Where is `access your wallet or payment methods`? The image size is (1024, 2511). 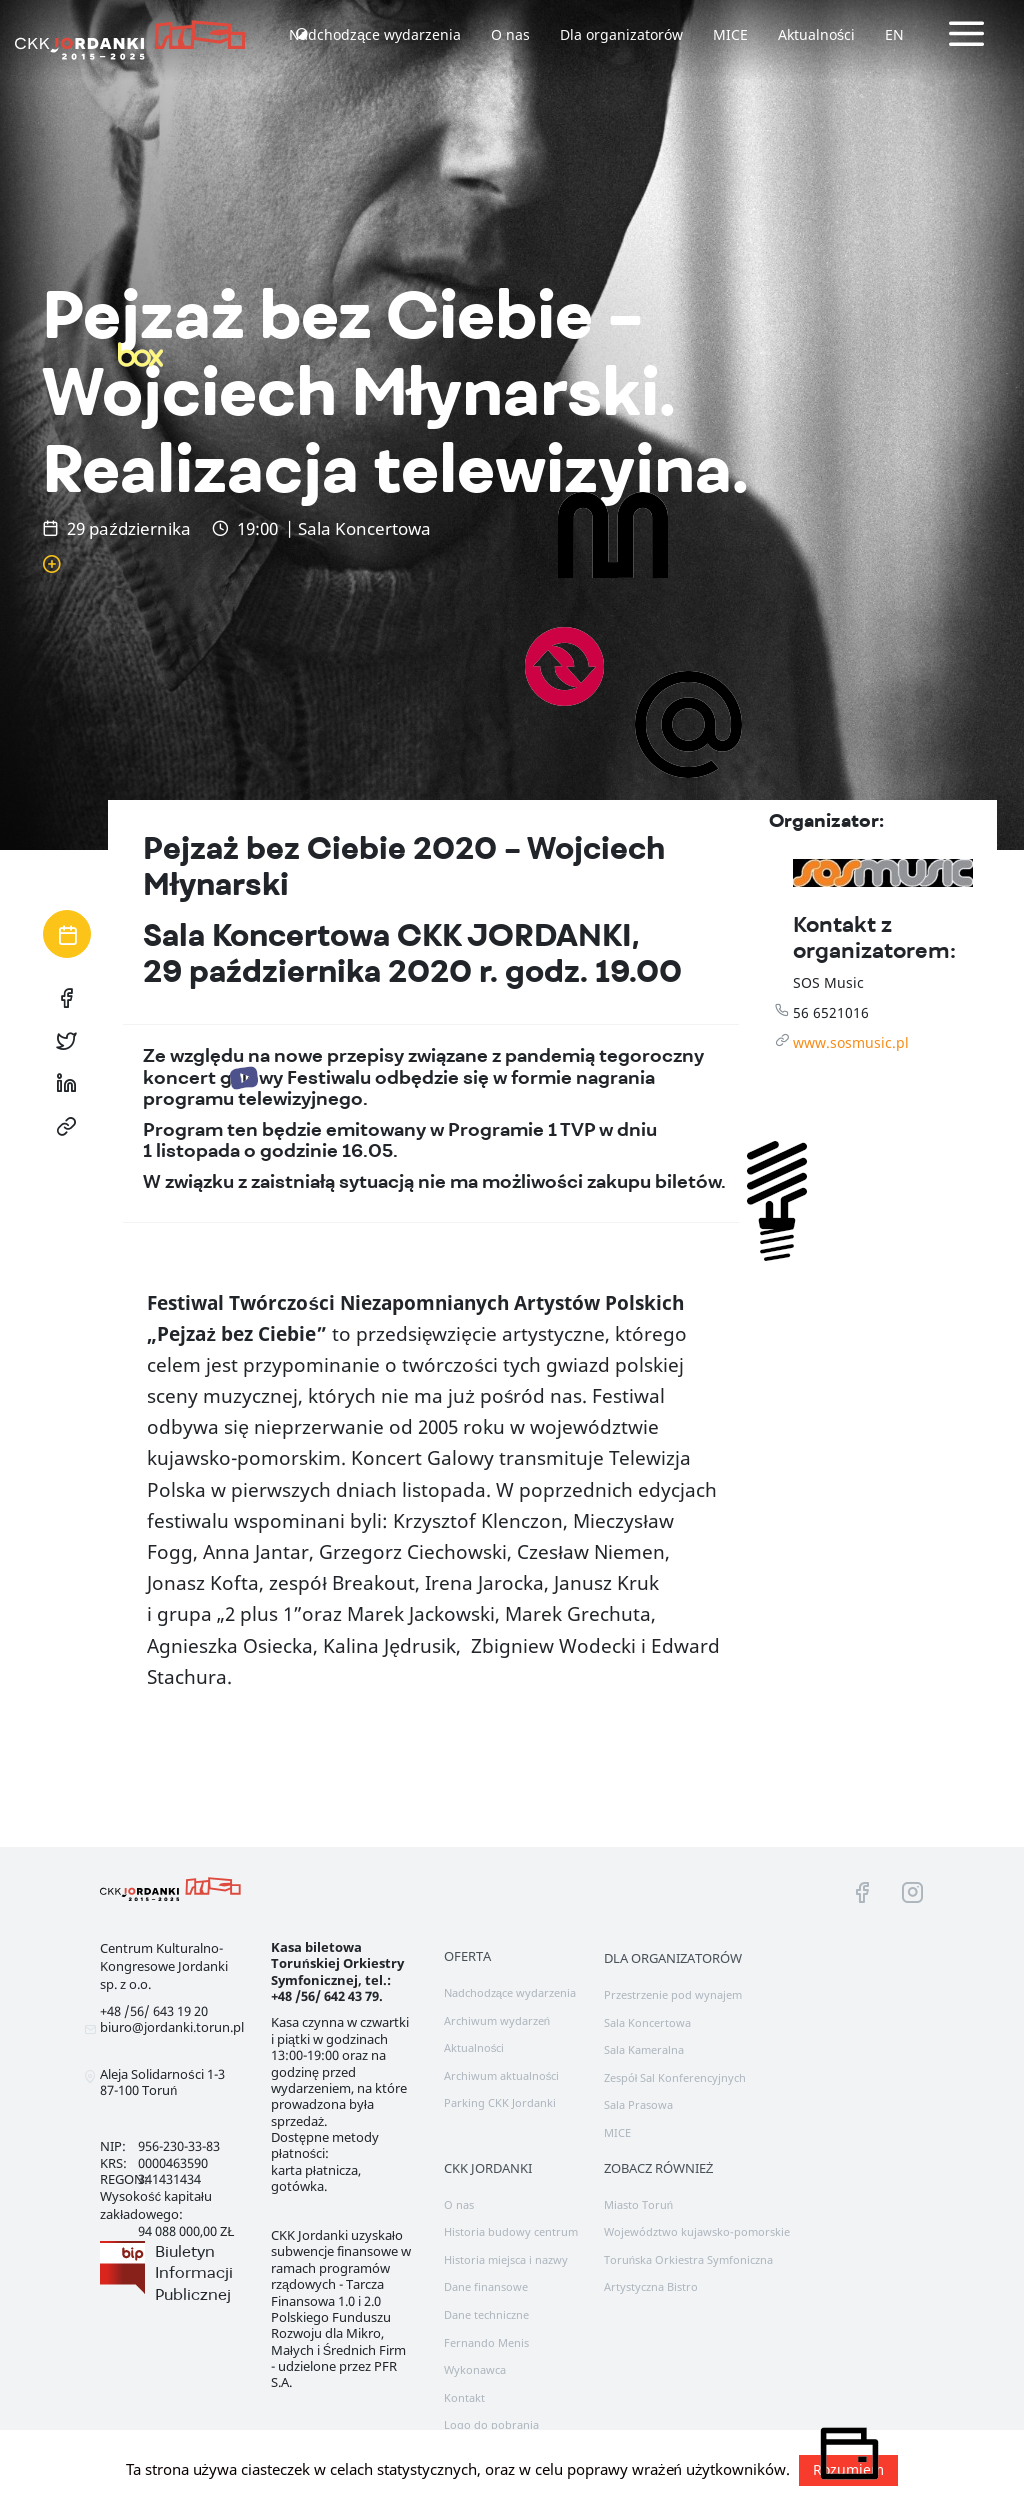
access your wallet or payment methods is located at coordinates (849, 2453).